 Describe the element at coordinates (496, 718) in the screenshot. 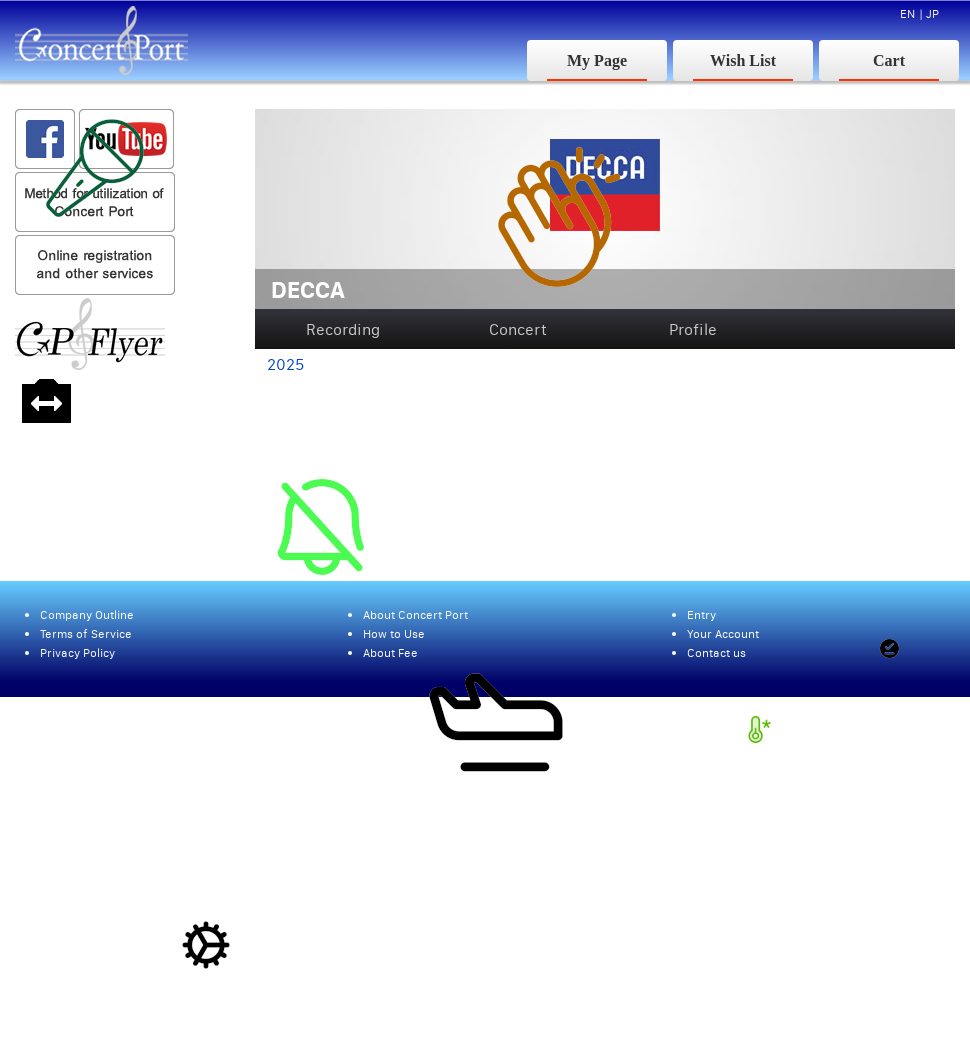

I see `flight status: in progress` at that location.